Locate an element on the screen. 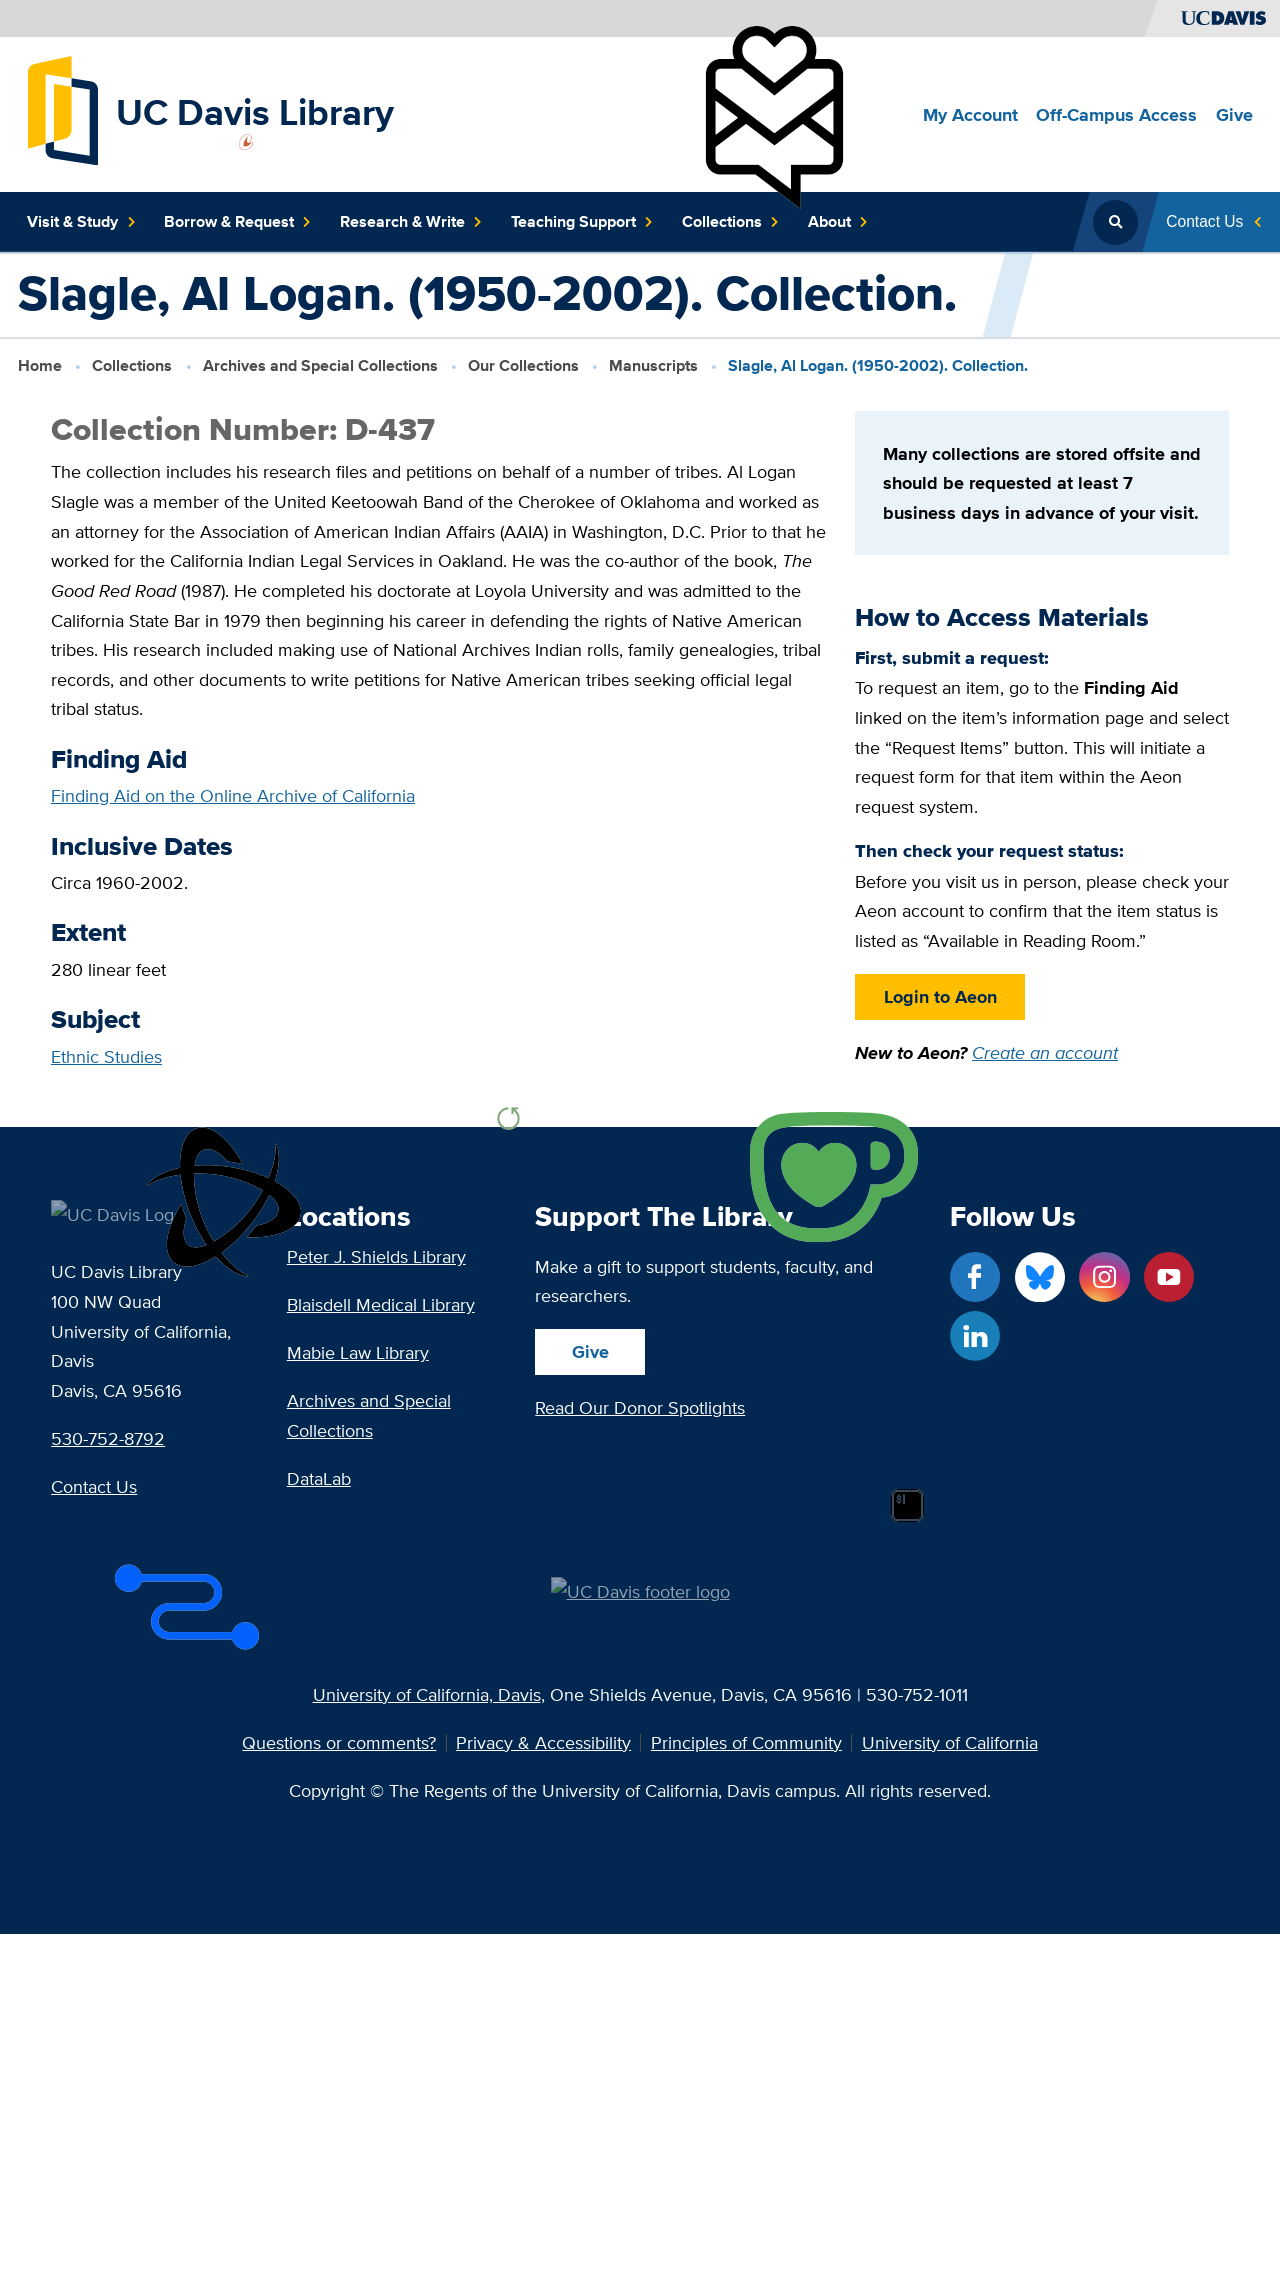 This screenshot has height=2270, width=1280. reset to previous state is located at coordinates (508, 1118).